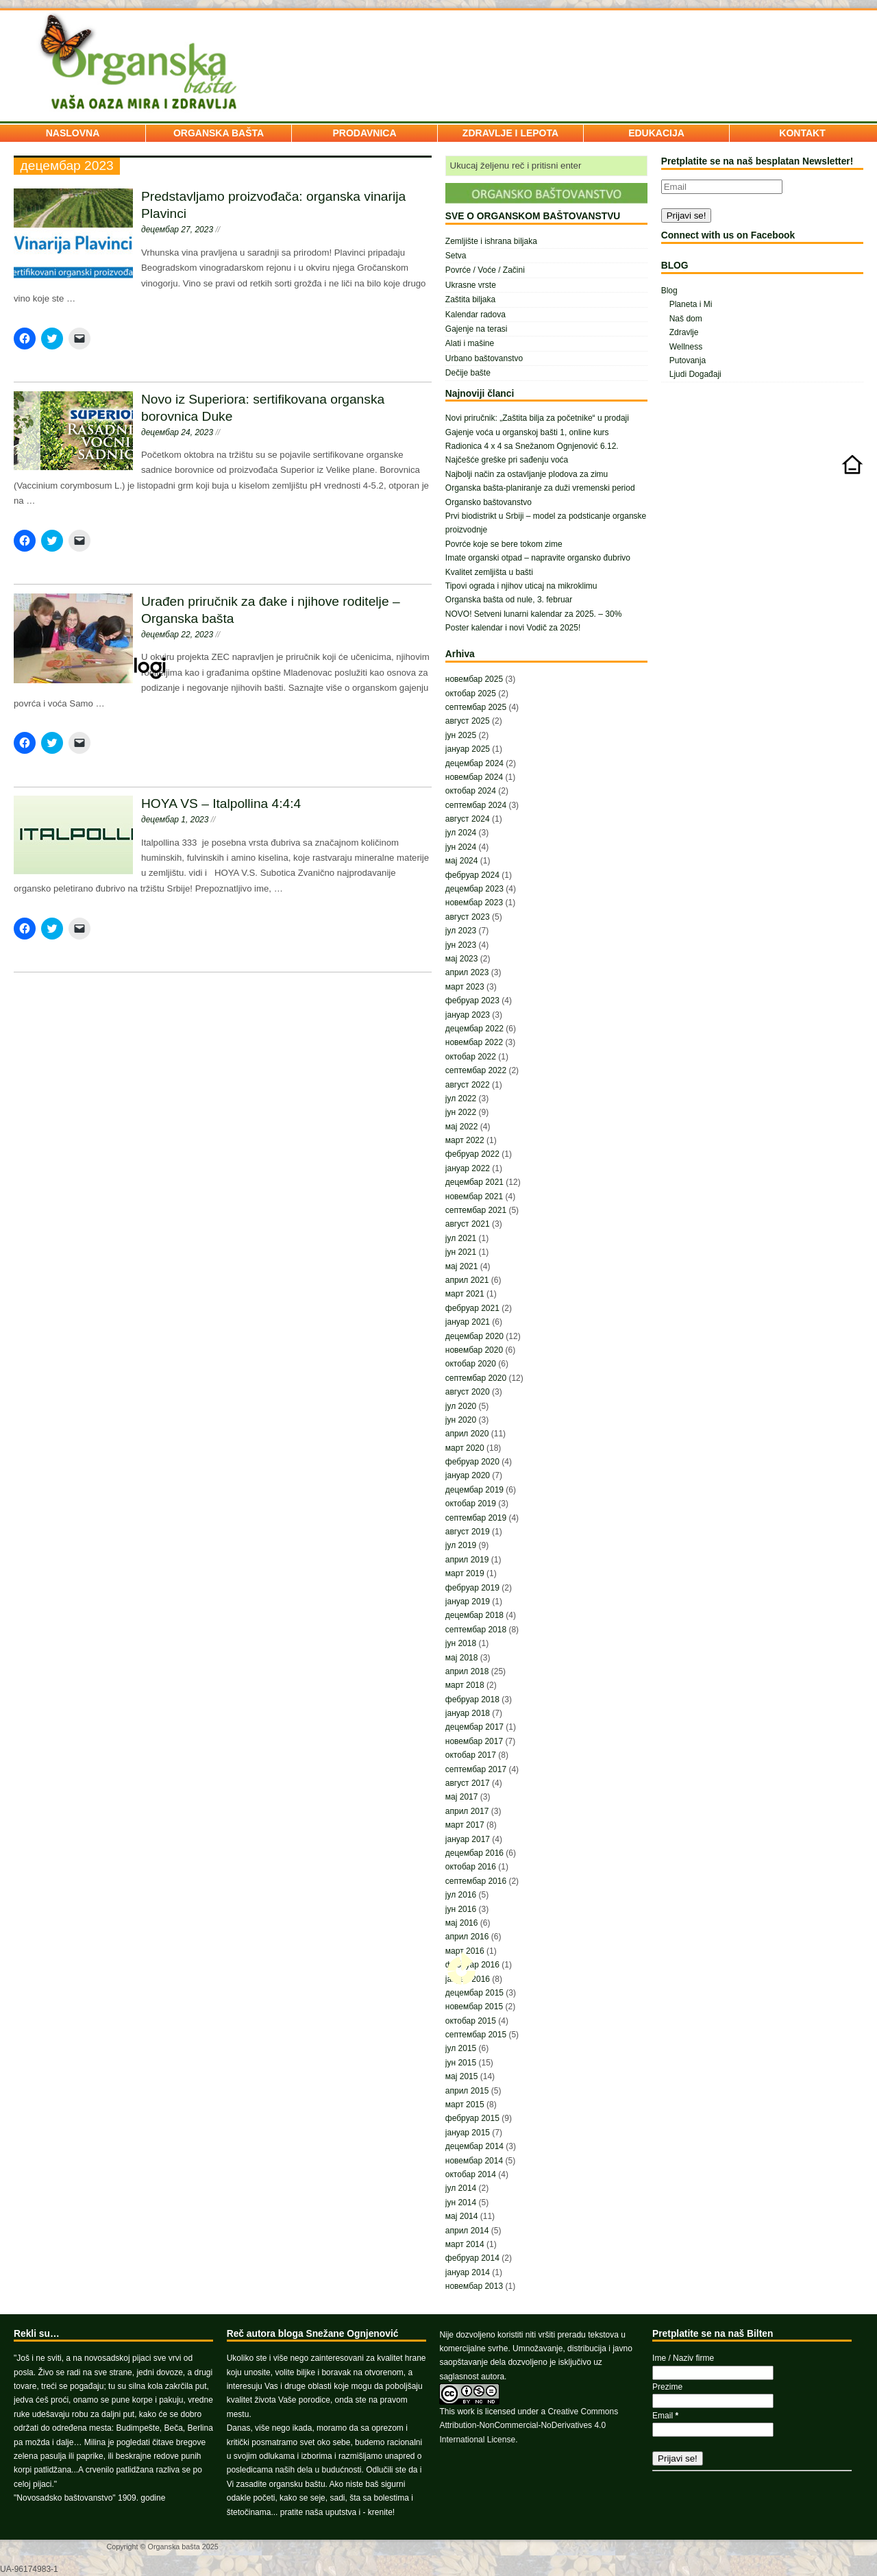  What do you see at coordinates (461, 1968) in the screenshot?
I see `Atlassian Bamboo continuous integration service` at bounding box center [461, 1968].